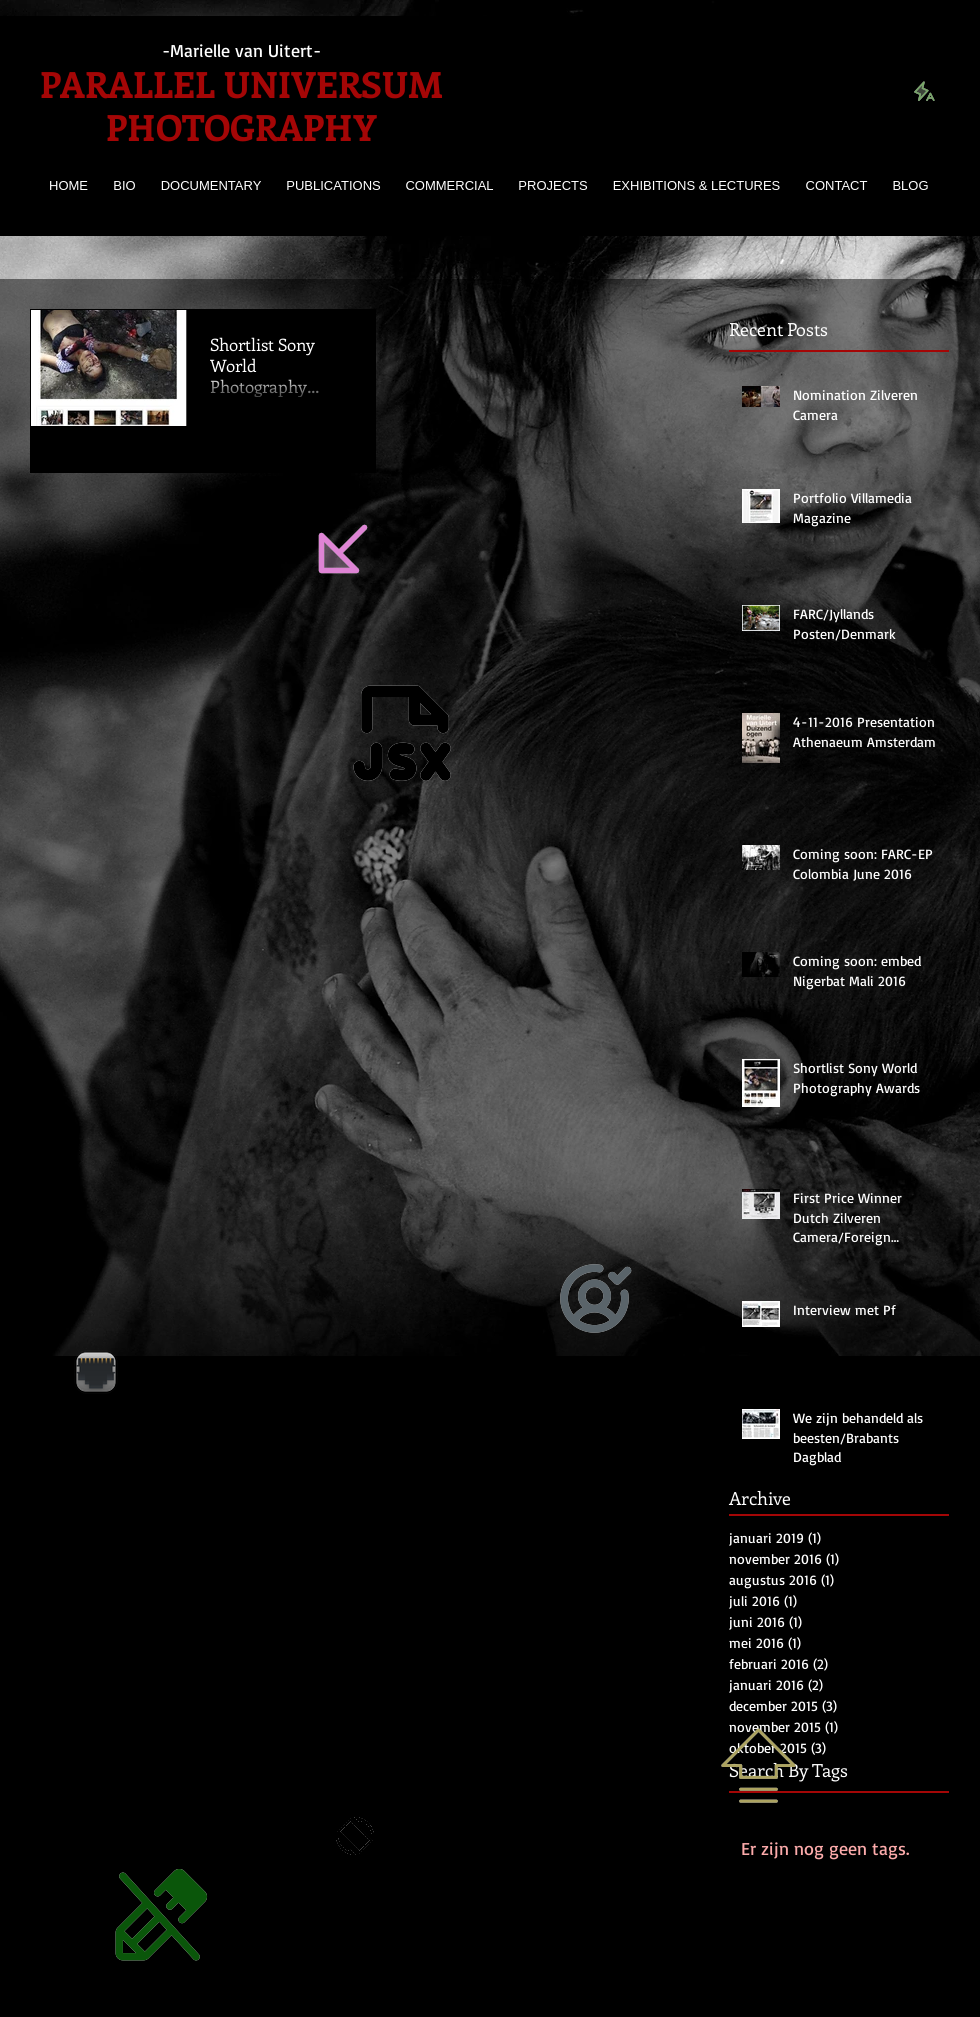 The height and width of the screenshot is (2017, 980). Describe the element at coordinates (343, 549) in the screenshot. I see `navigate to previous or back-left content` at that location.